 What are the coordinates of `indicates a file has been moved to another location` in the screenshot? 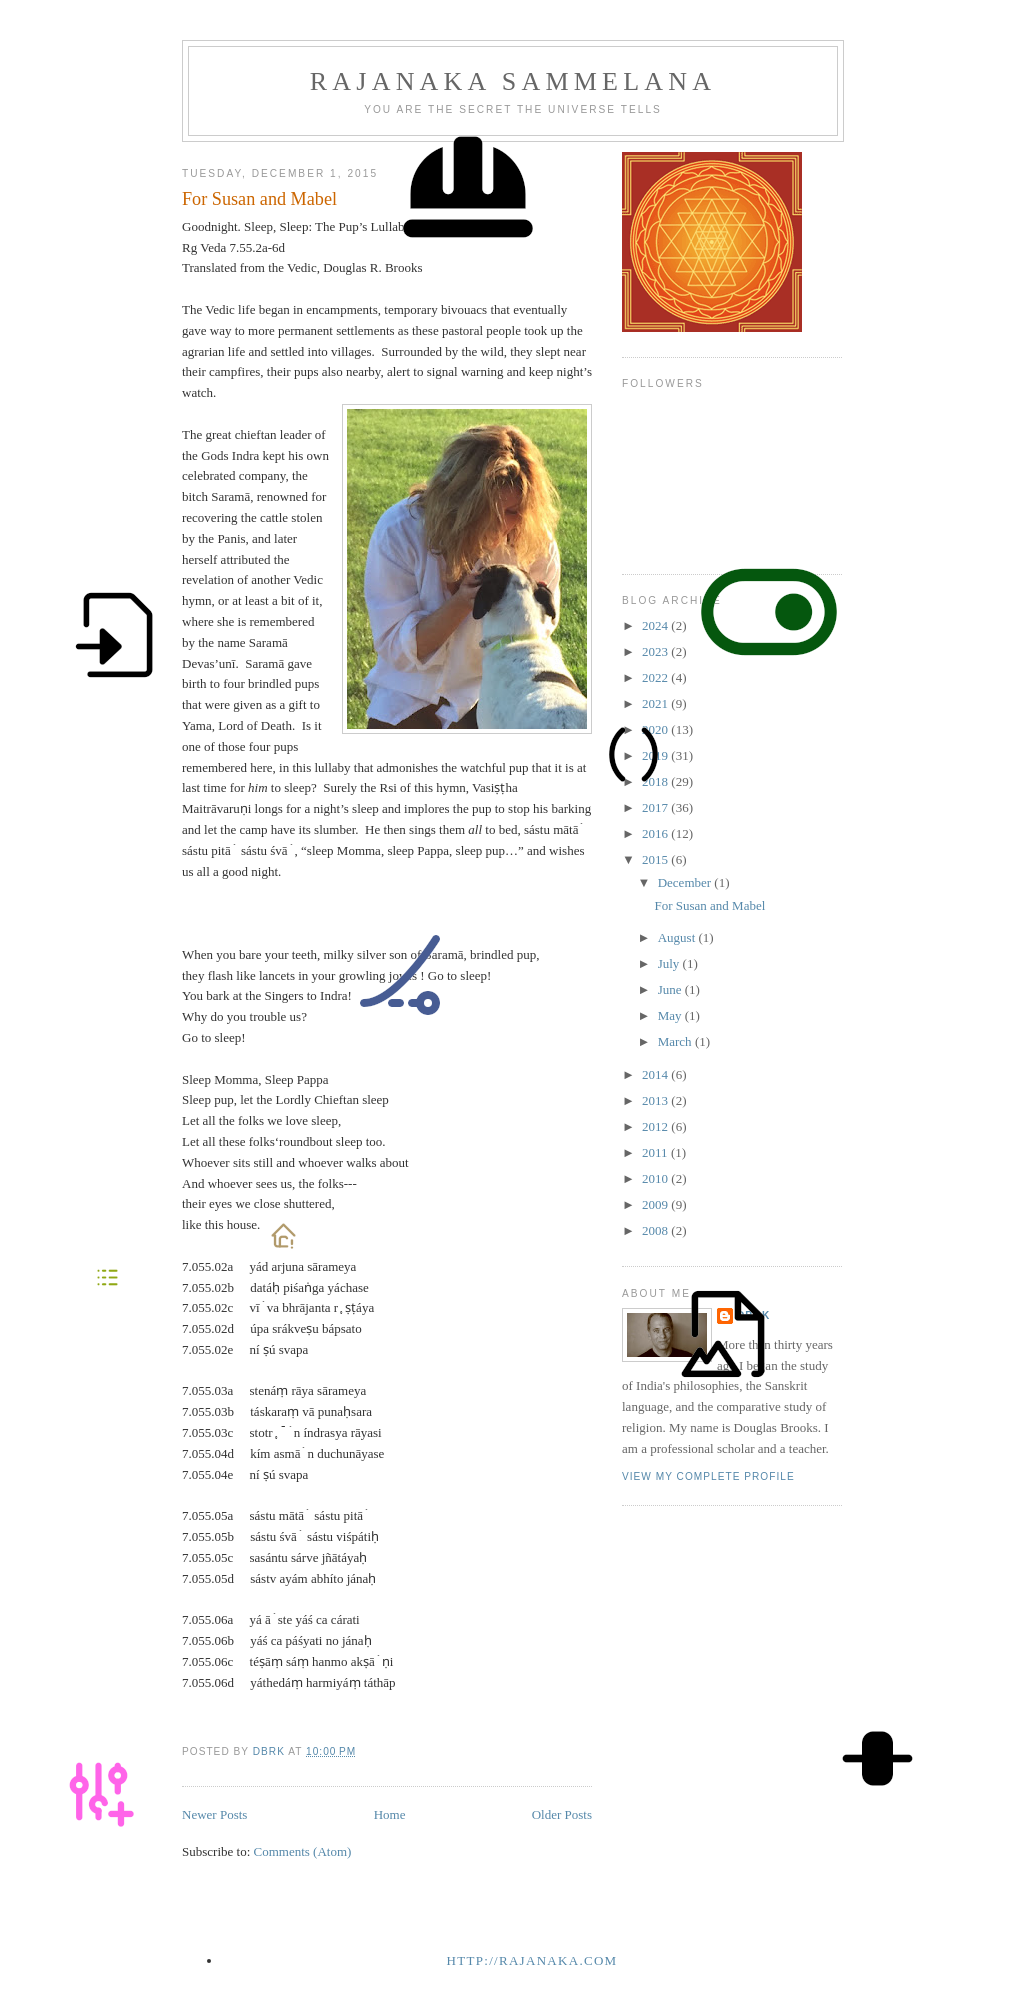 It's located at (118, 635).